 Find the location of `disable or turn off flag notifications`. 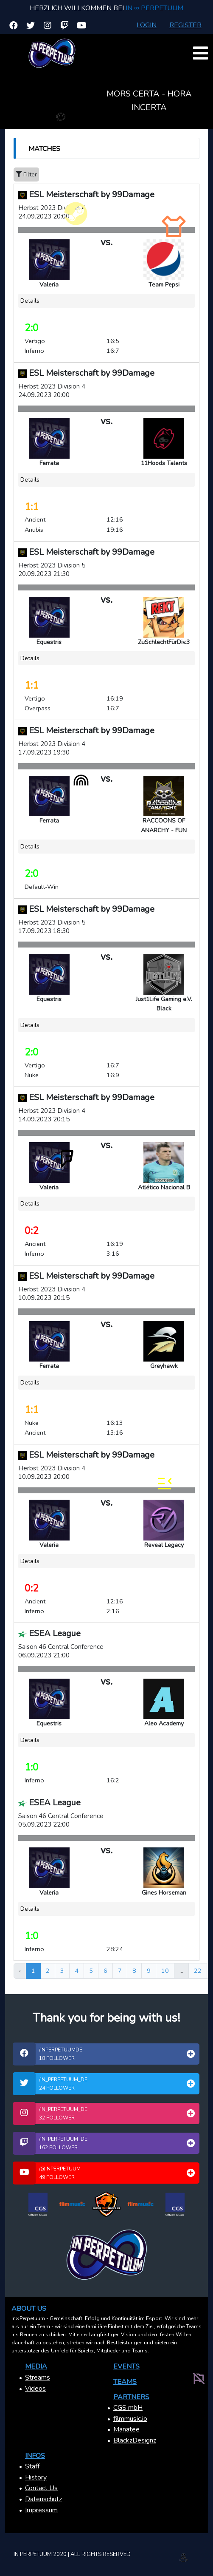

disable or turn off flag notifications is located at coordinates (199, 2378).